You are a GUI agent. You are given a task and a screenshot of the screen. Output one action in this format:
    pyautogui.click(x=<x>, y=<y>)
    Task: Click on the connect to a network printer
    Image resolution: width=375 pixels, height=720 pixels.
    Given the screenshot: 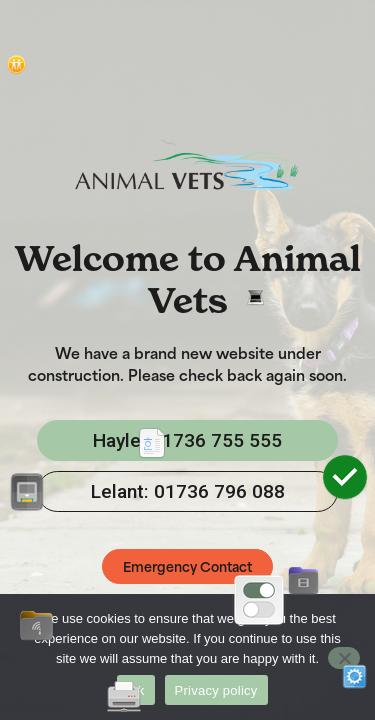 What is the action you would take?
    pyautogui.click(x=124, y=697)
    